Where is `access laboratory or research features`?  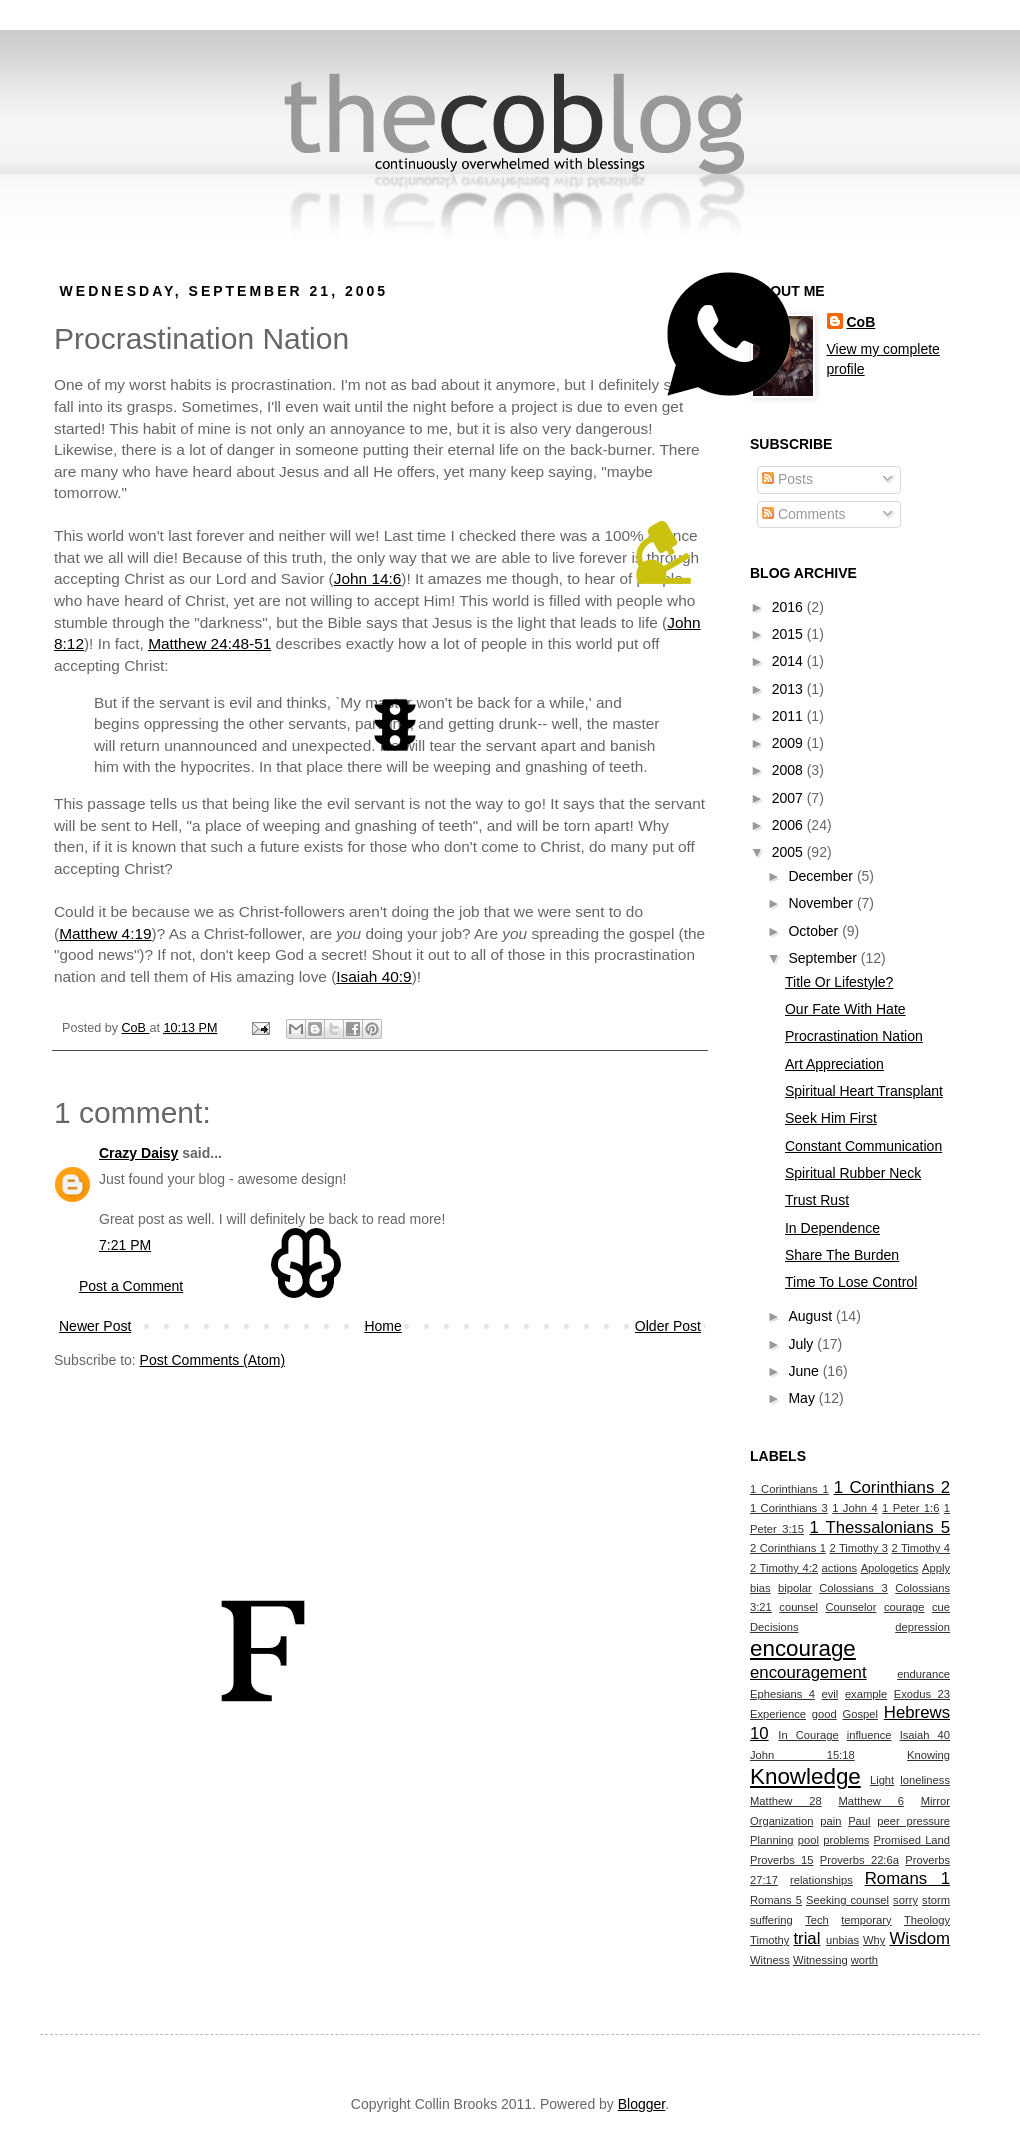
access laboratory or research features is located at coordinates (663, 553).